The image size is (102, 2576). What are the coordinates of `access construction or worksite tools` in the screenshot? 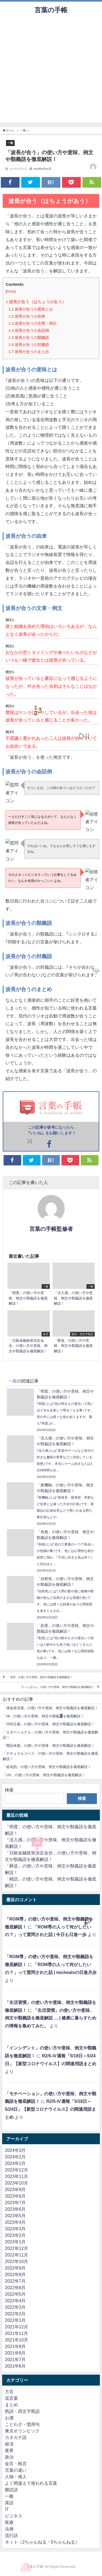 It's located at (26, 2568).